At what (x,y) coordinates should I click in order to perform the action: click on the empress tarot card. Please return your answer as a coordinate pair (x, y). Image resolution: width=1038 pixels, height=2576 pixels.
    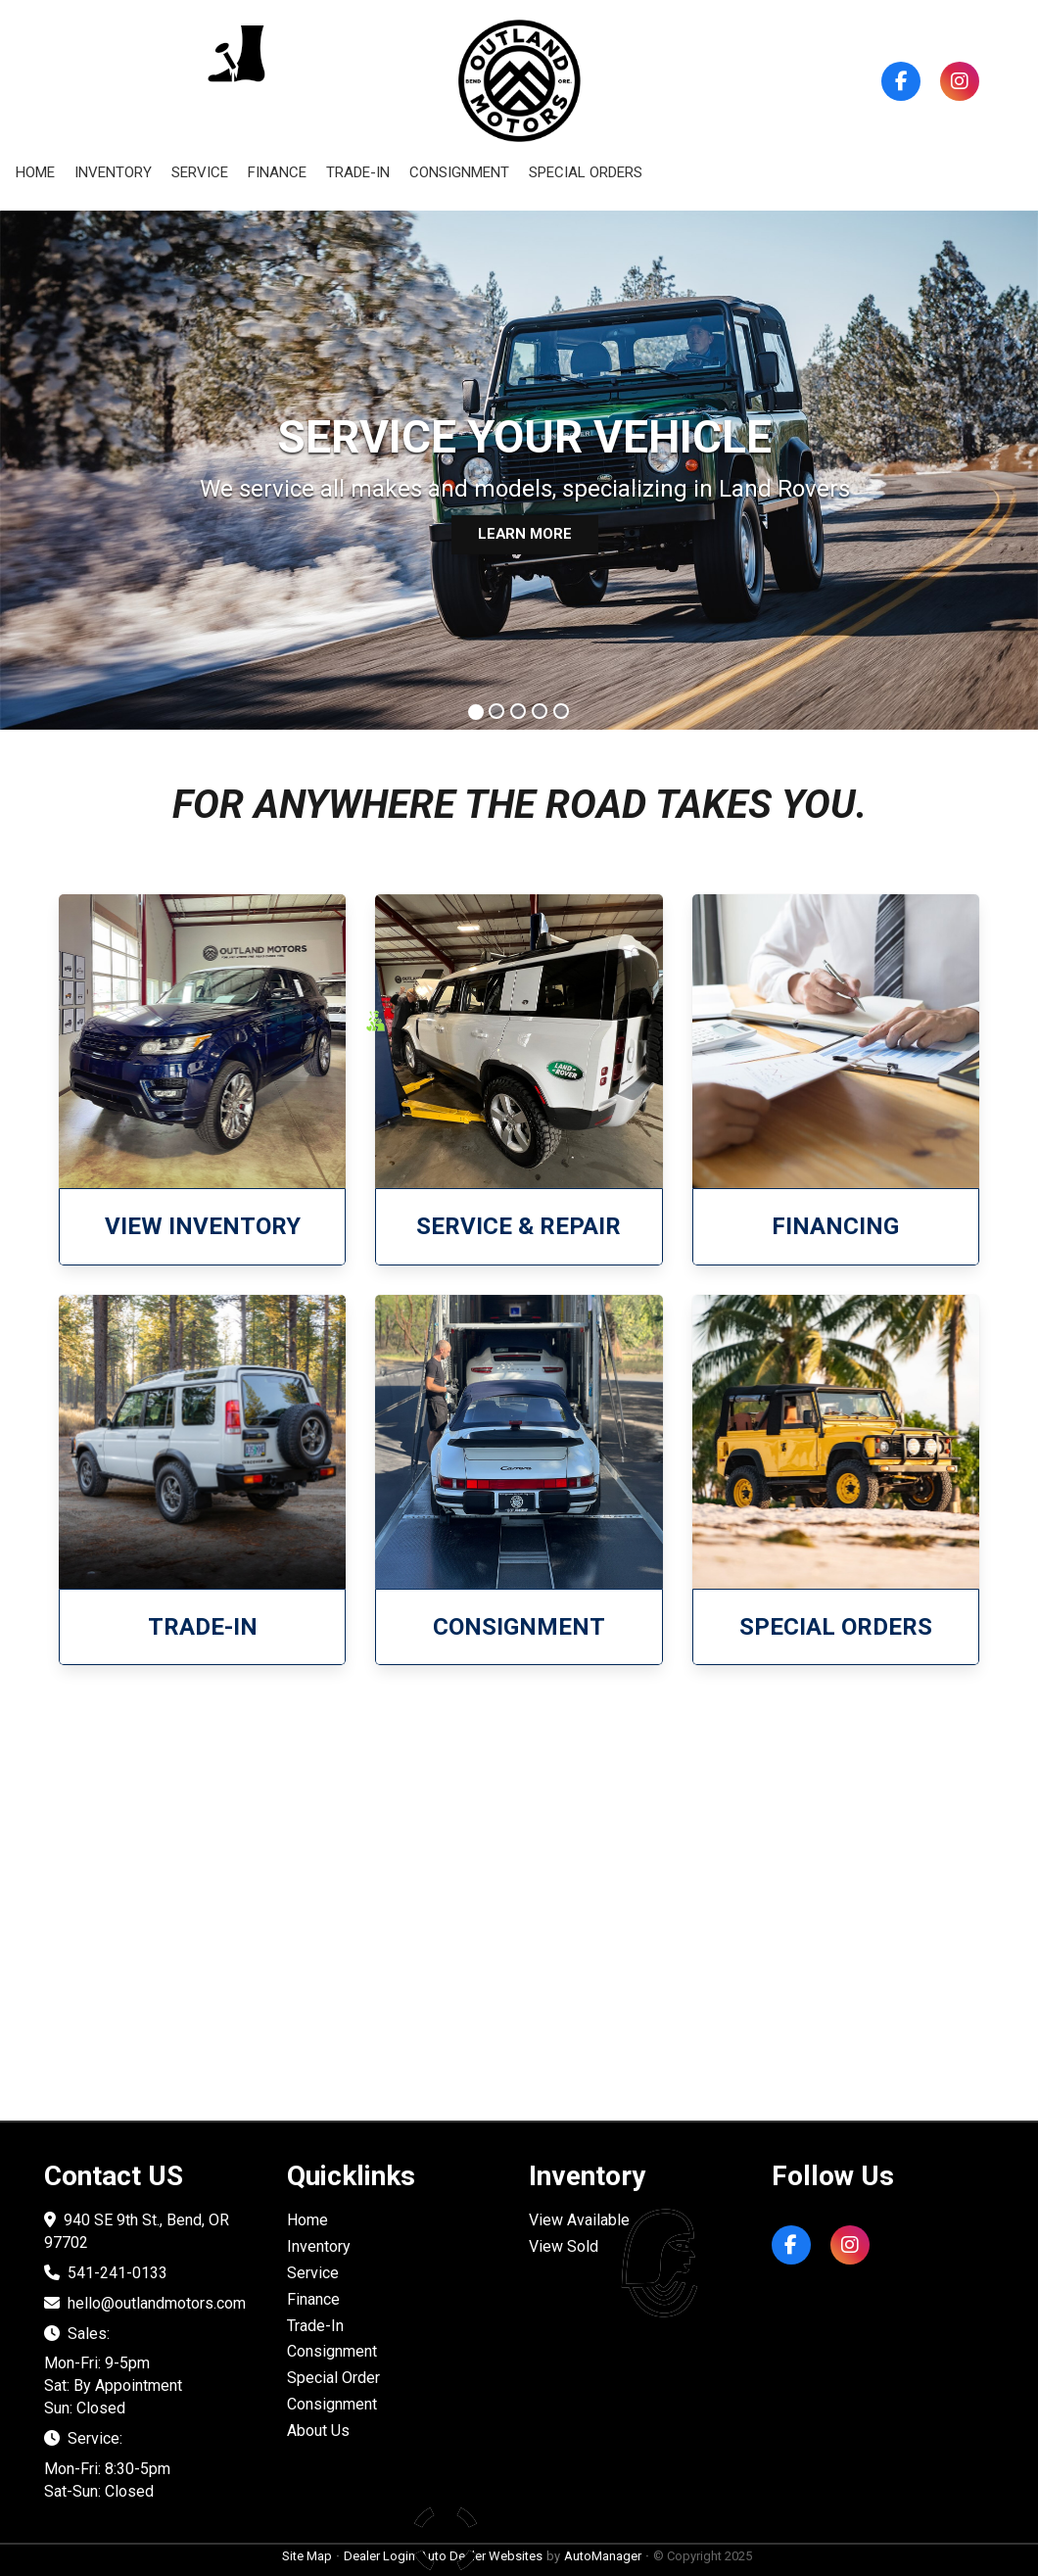
    Looking at the image, I should click on (376, 1021).